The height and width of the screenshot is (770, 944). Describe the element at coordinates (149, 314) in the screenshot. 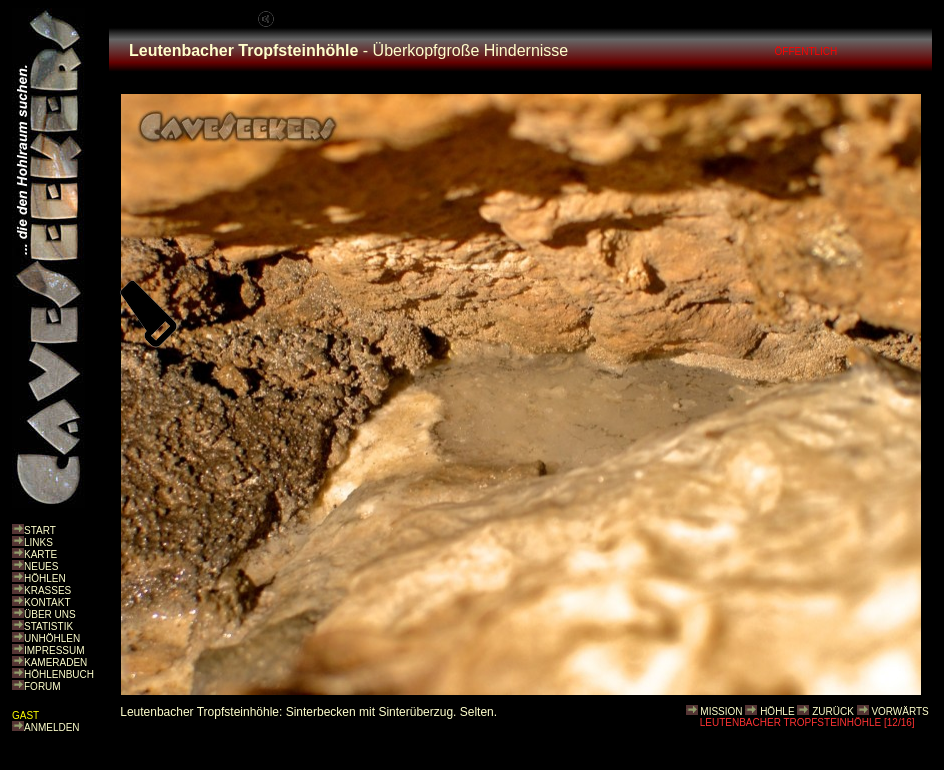

I see `find carpentry or woodworking services` at that location.